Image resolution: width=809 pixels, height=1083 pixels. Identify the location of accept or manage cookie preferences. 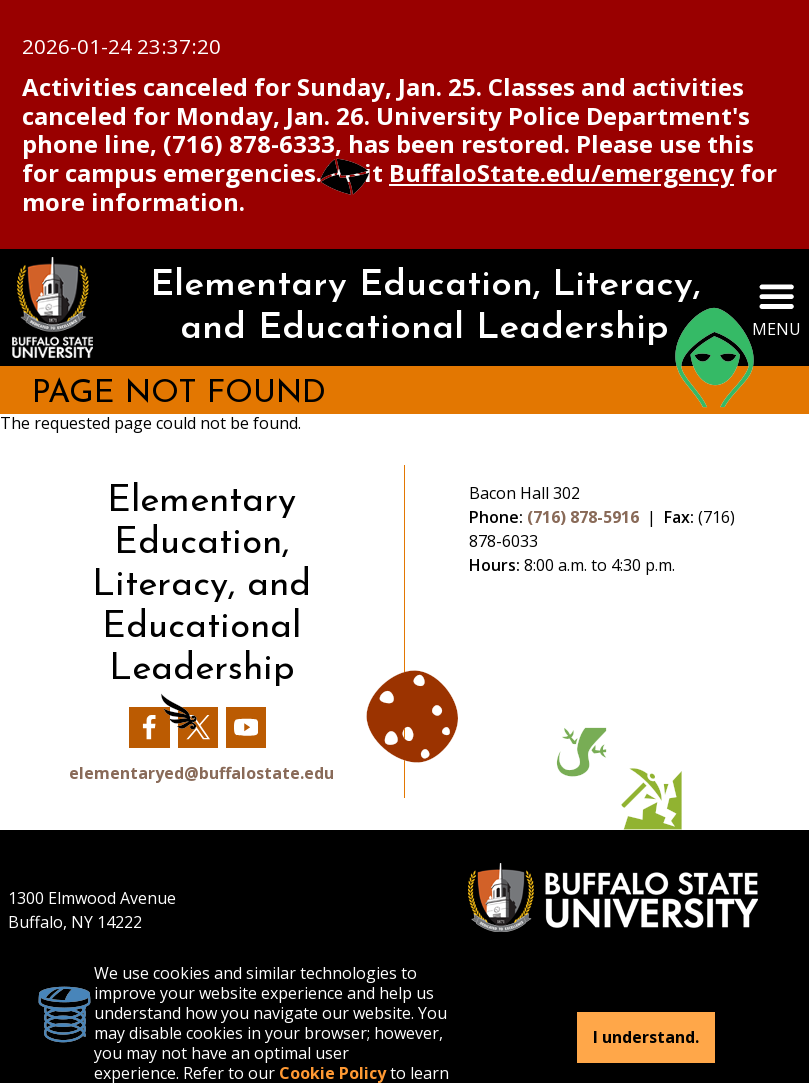
(412, 716).